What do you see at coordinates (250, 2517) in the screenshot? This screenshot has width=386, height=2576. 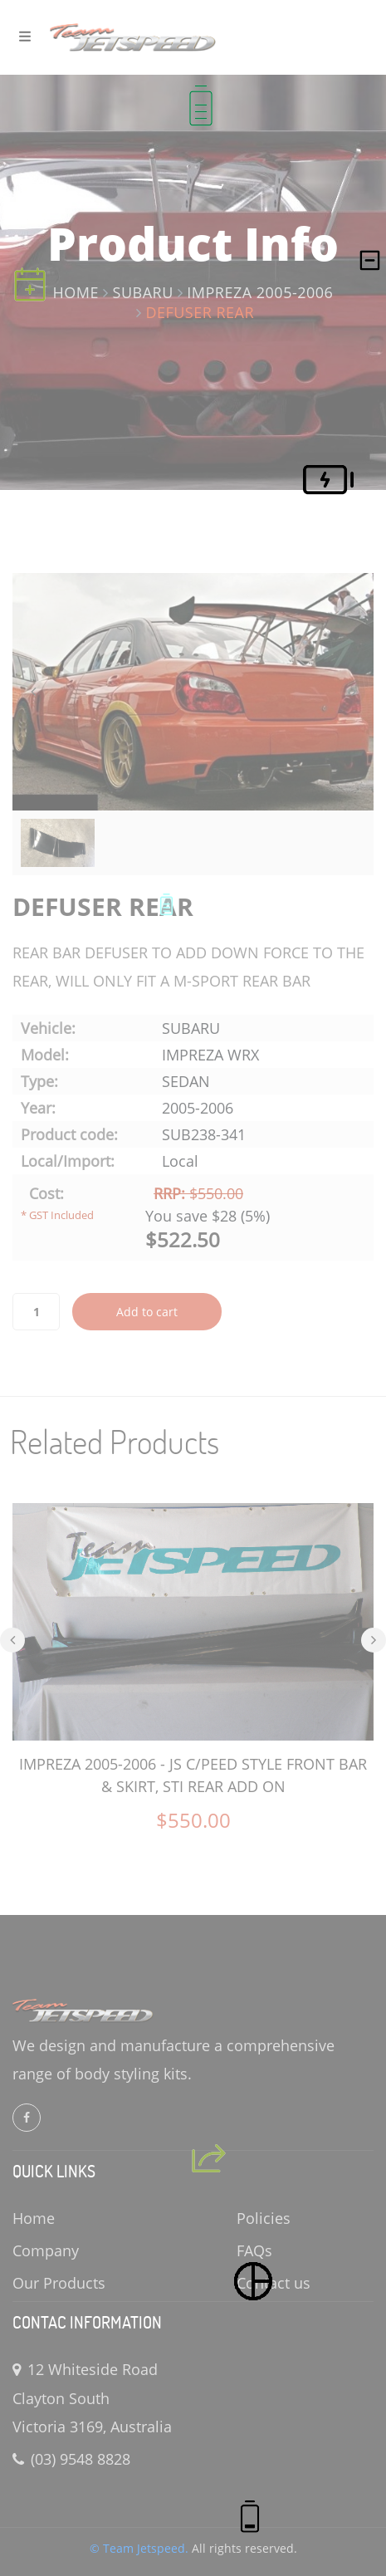 I see `indicates low battery level` at bounding box center [250, 2517].